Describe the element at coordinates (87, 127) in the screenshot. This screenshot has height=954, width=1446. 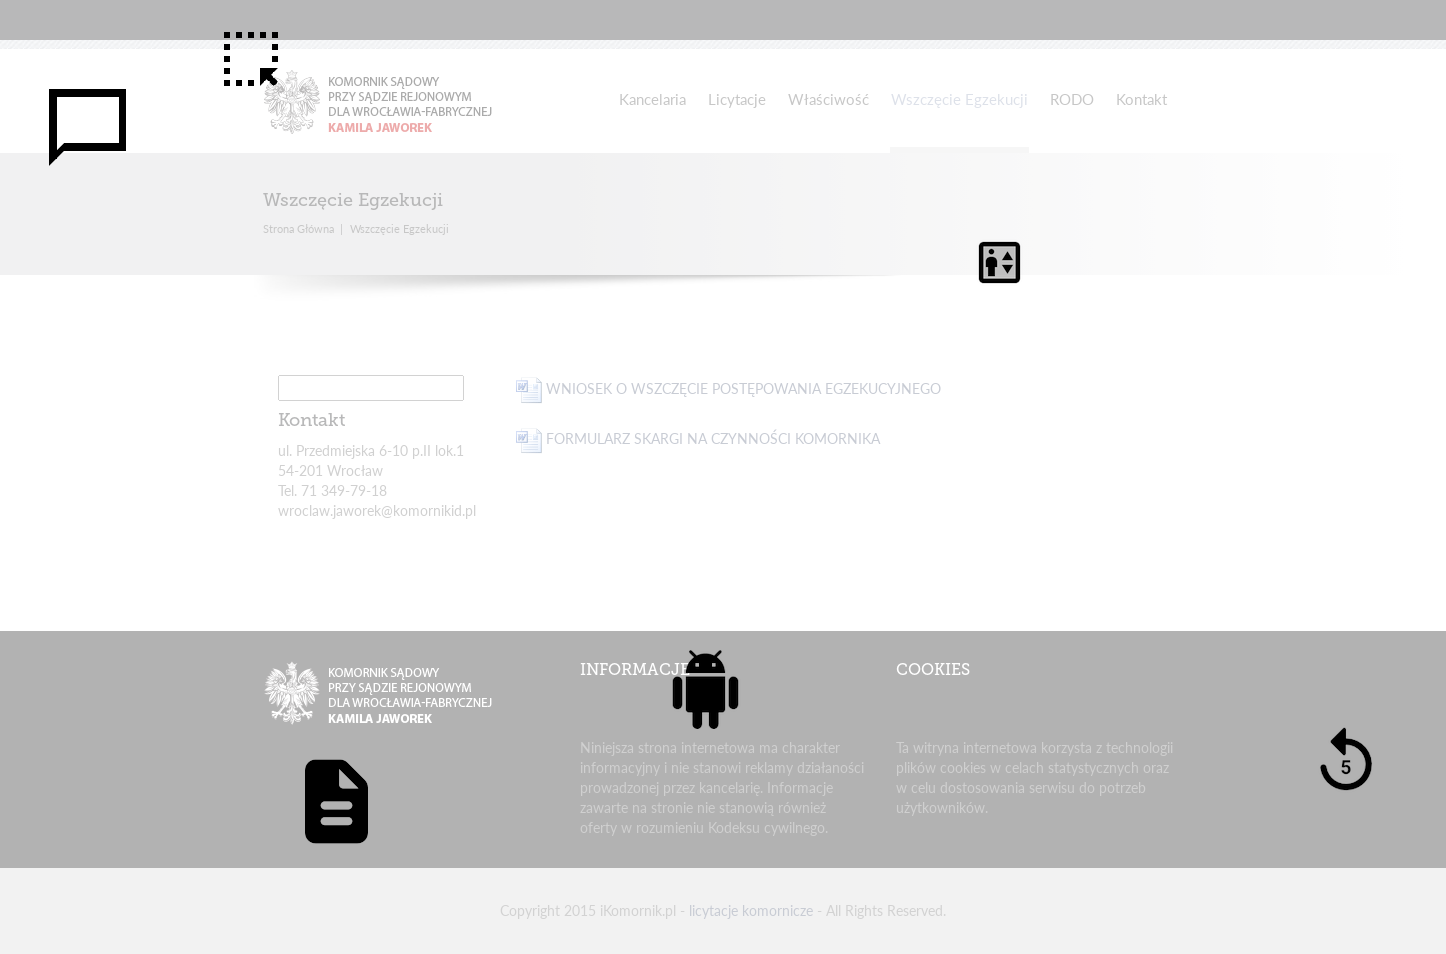
I see `open chat or messaging` at that location.